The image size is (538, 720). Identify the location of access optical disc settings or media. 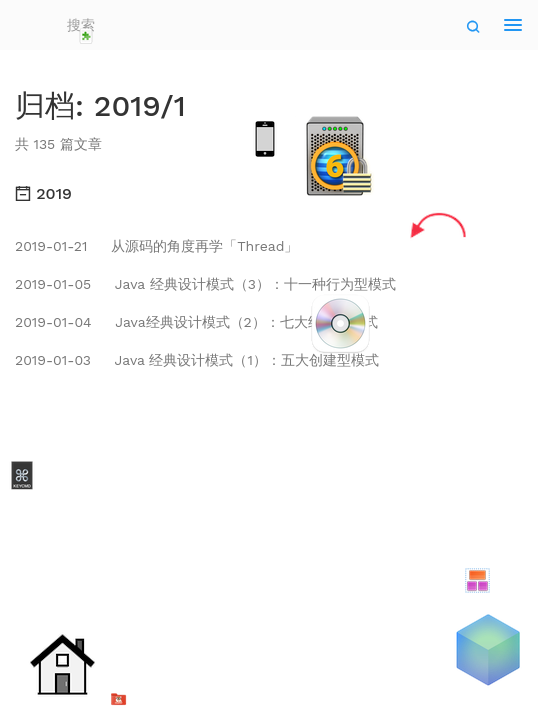
(340, 323).